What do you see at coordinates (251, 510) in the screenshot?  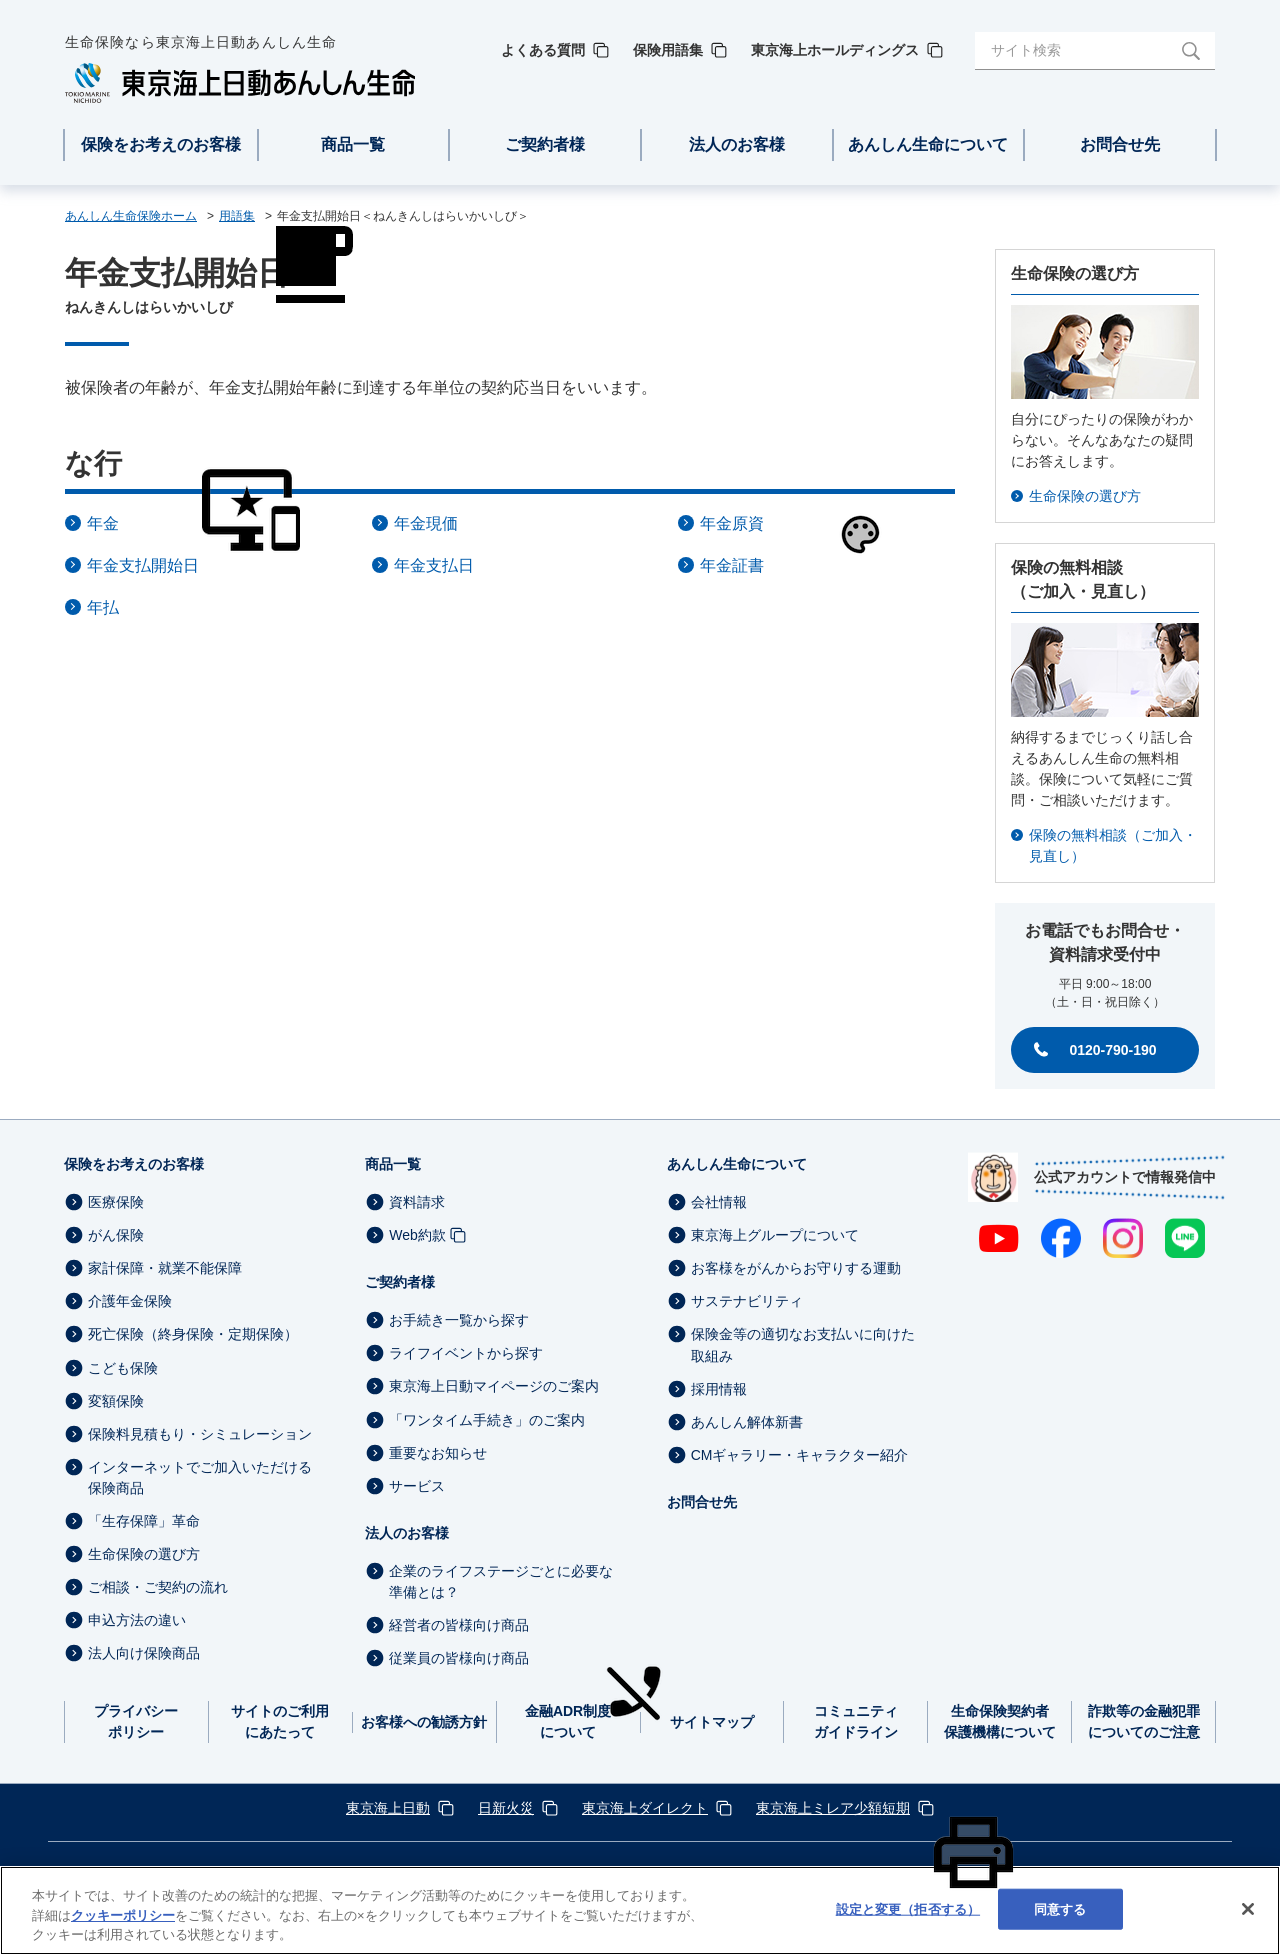 I see `view important or starred devices` at bounding box center [251, 510].